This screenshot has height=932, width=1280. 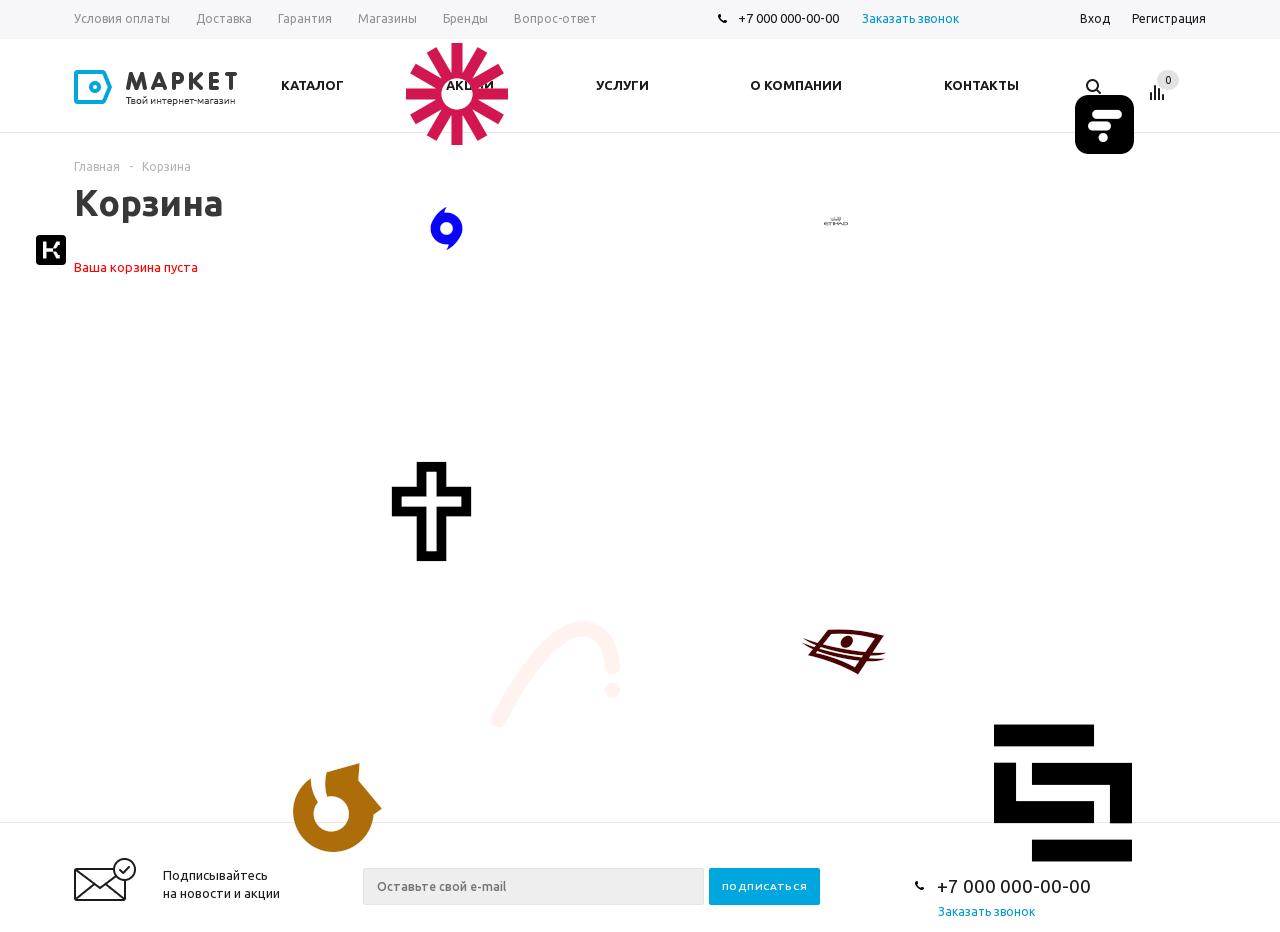 What do you see at coordinates (457, 94) in the screenshot?
I see `open loom video messaging app` at bounding box center [457, 94].